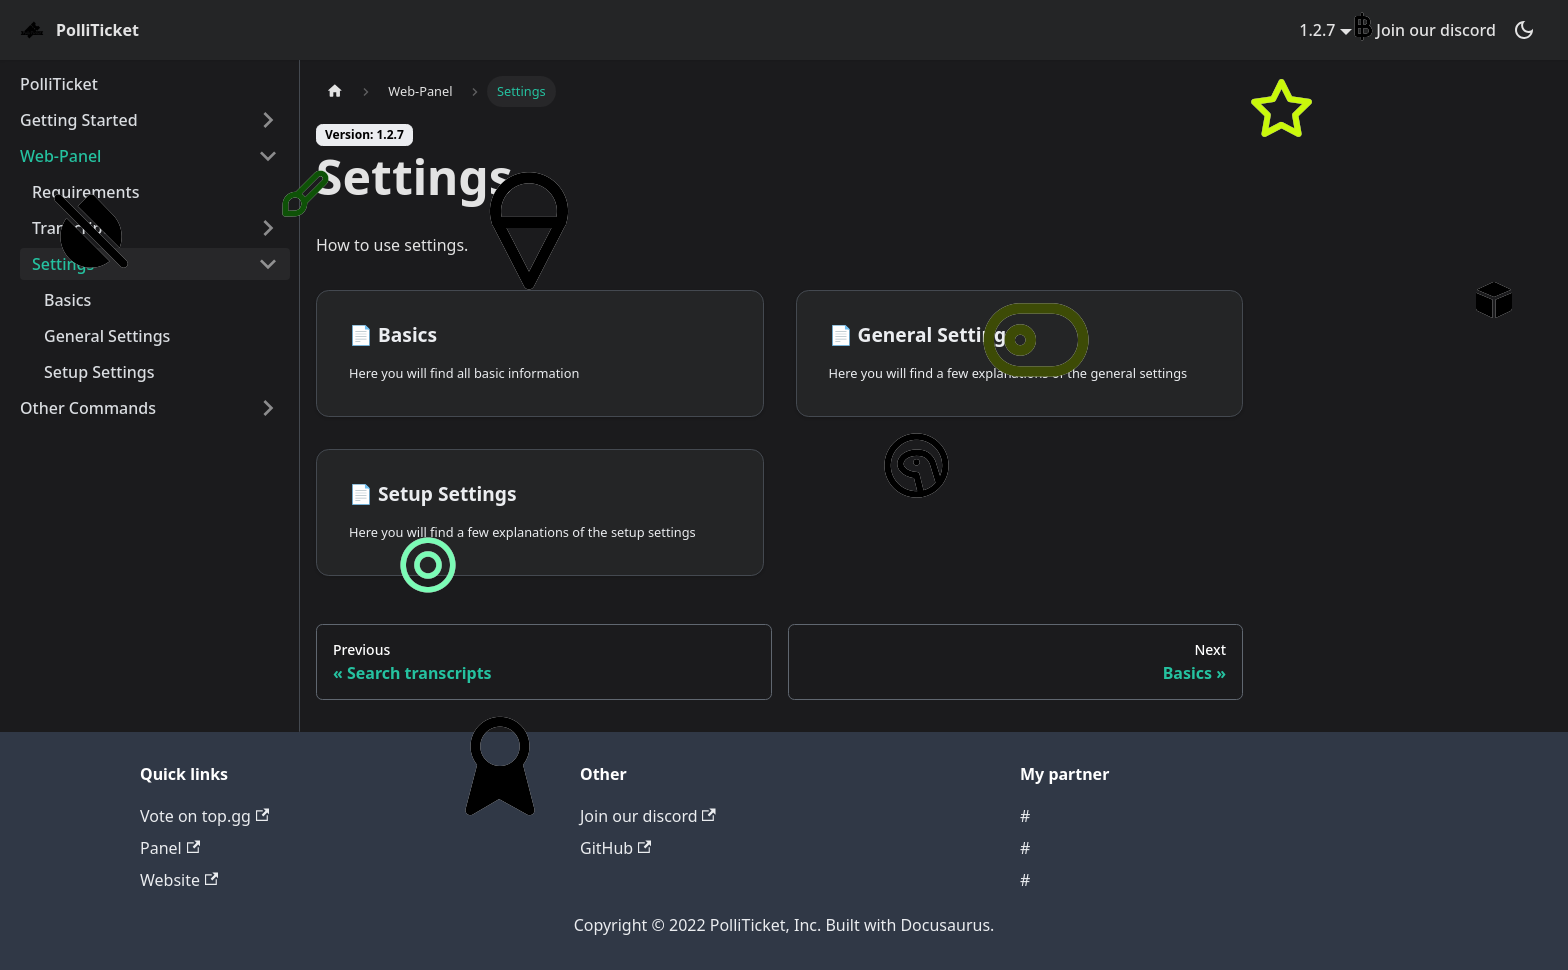 Image resolution: width=1568 pixels, height=970 pixels. I want to click on disable water or liquid-related features, so click(91, 231).